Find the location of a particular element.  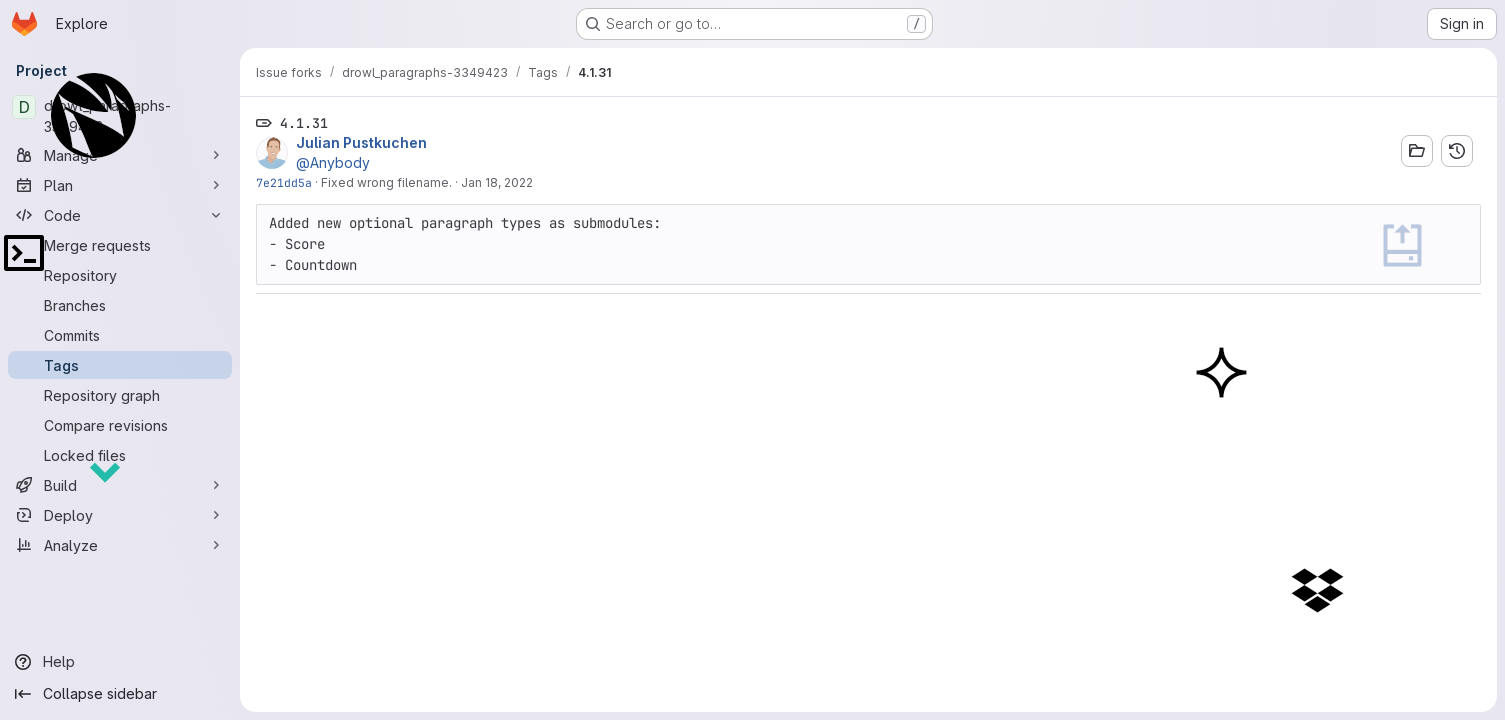

open Dropbox cloud storage is located at coordinates (1317, 590).